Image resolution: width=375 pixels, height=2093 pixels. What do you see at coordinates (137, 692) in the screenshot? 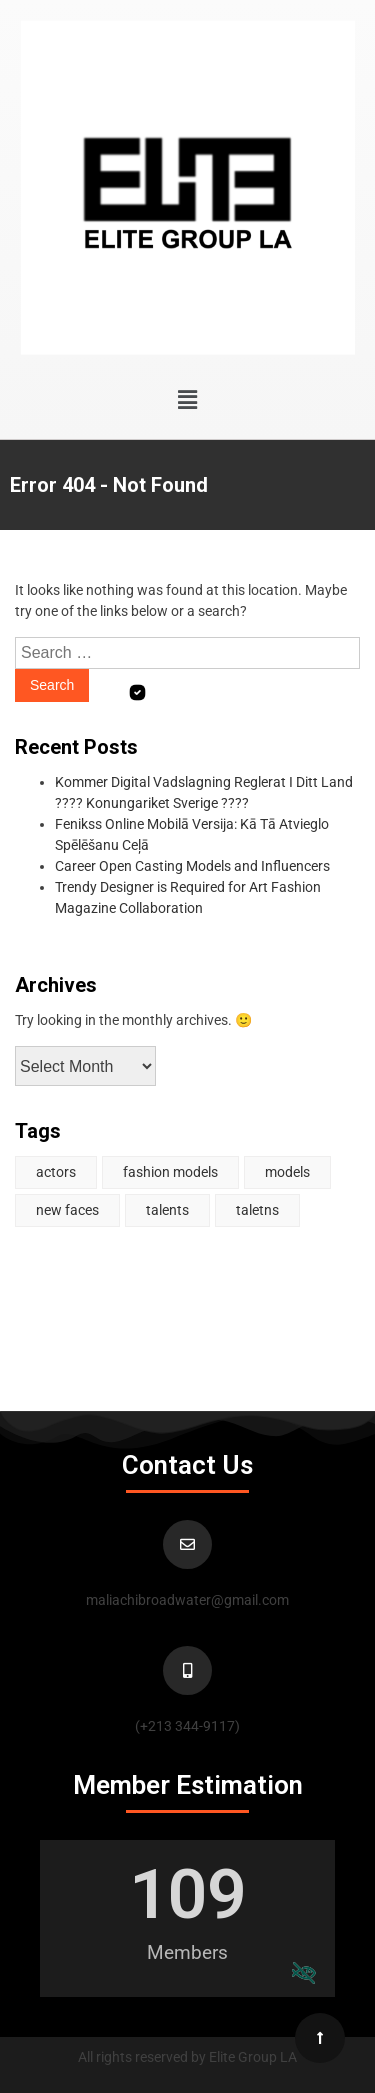
I see `mark task as complete` at bounding box center [137, 692].